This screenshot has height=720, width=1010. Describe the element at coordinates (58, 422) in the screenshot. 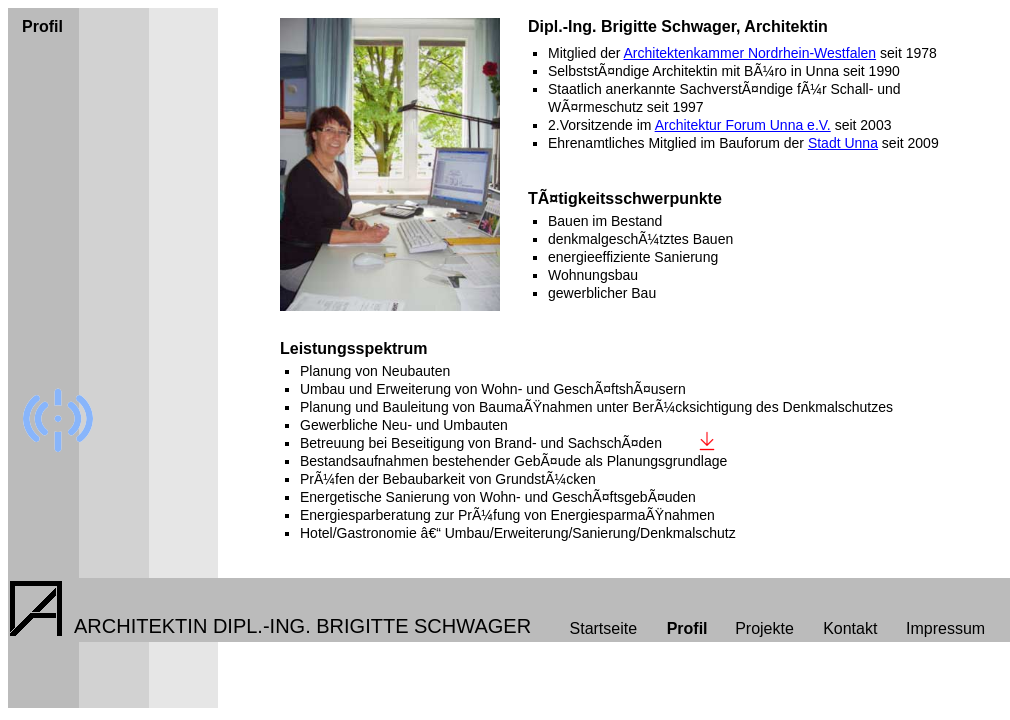

I see `shake to activate or trigger an action` at that location.